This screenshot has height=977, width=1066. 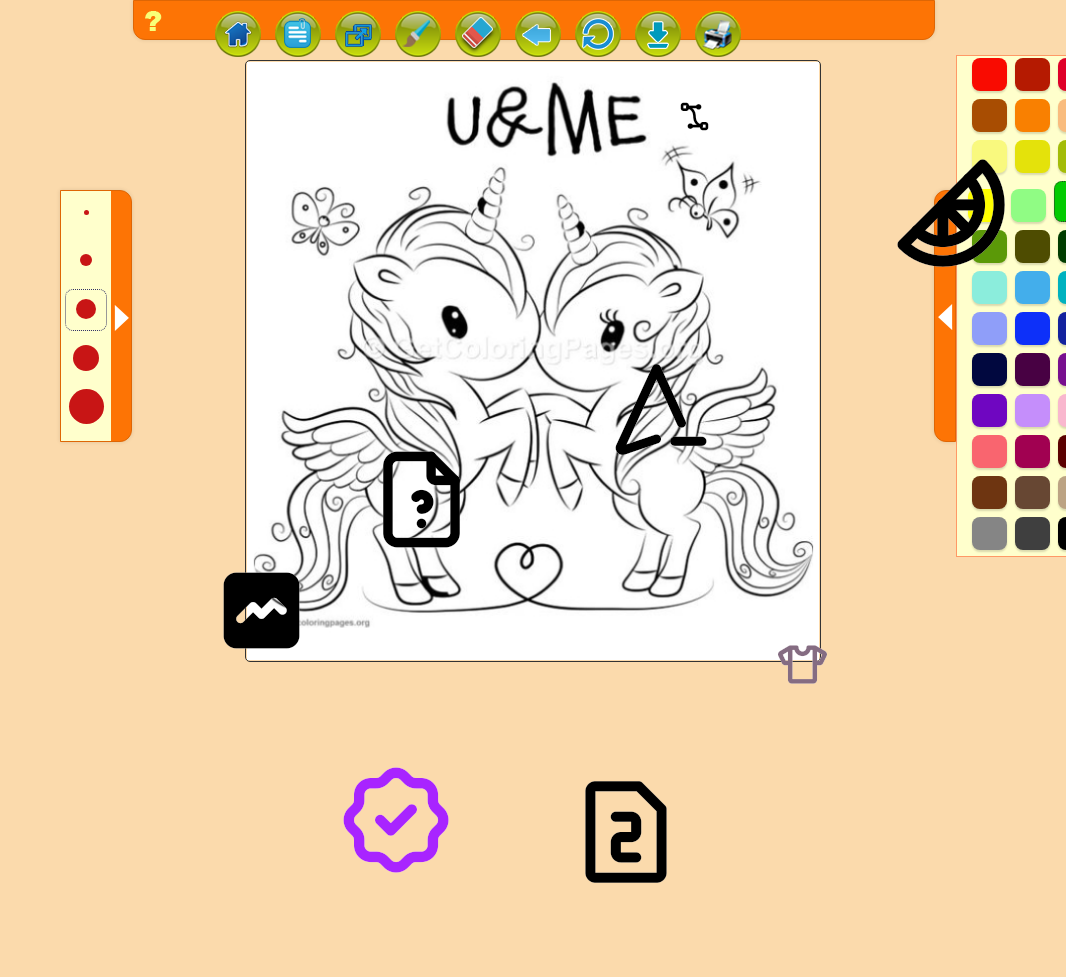 I want to click on indicates secondary SIM card slot, so click(x=626, y=832).